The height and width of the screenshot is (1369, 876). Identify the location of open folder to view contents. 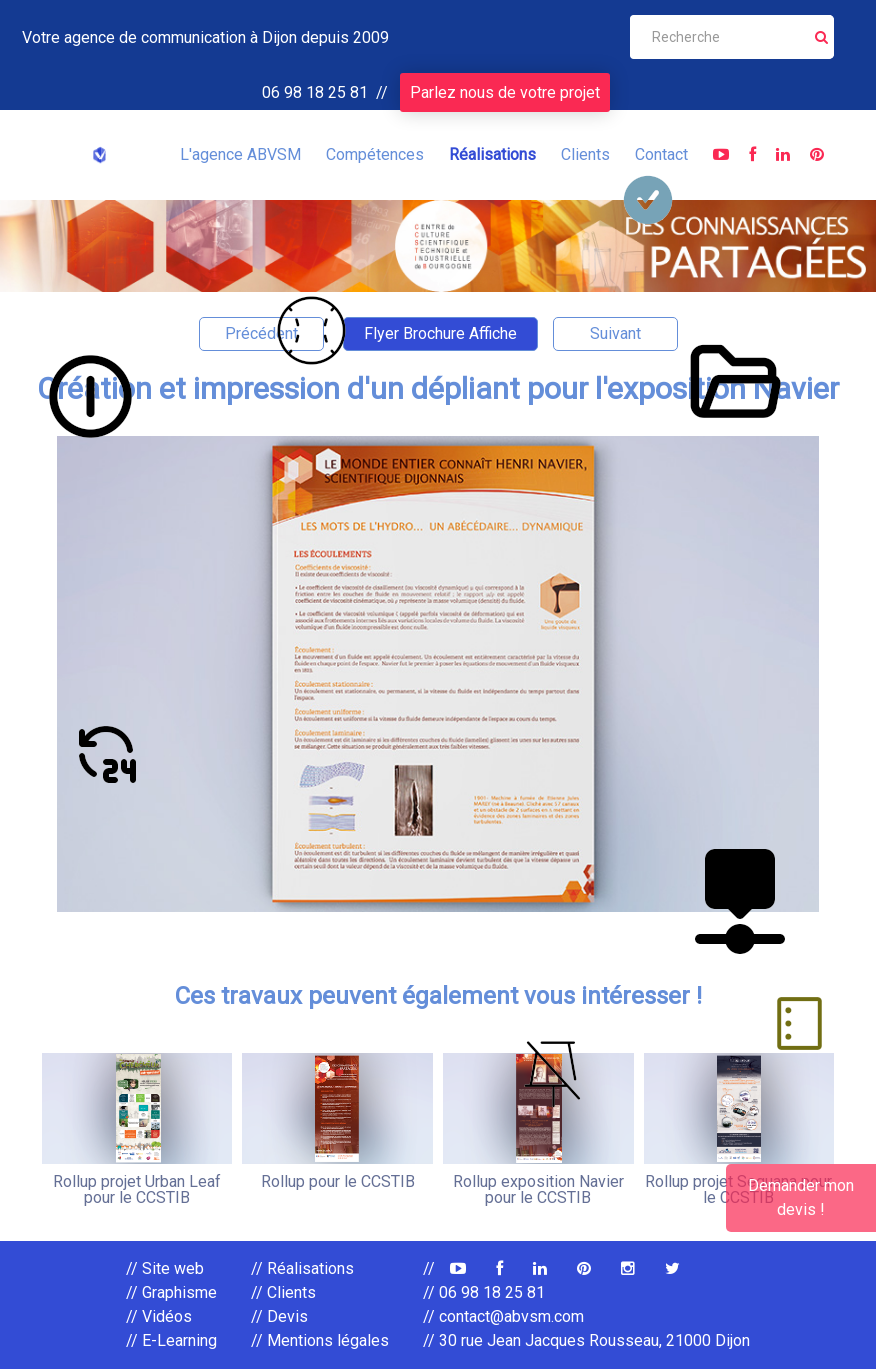
(733, 383).